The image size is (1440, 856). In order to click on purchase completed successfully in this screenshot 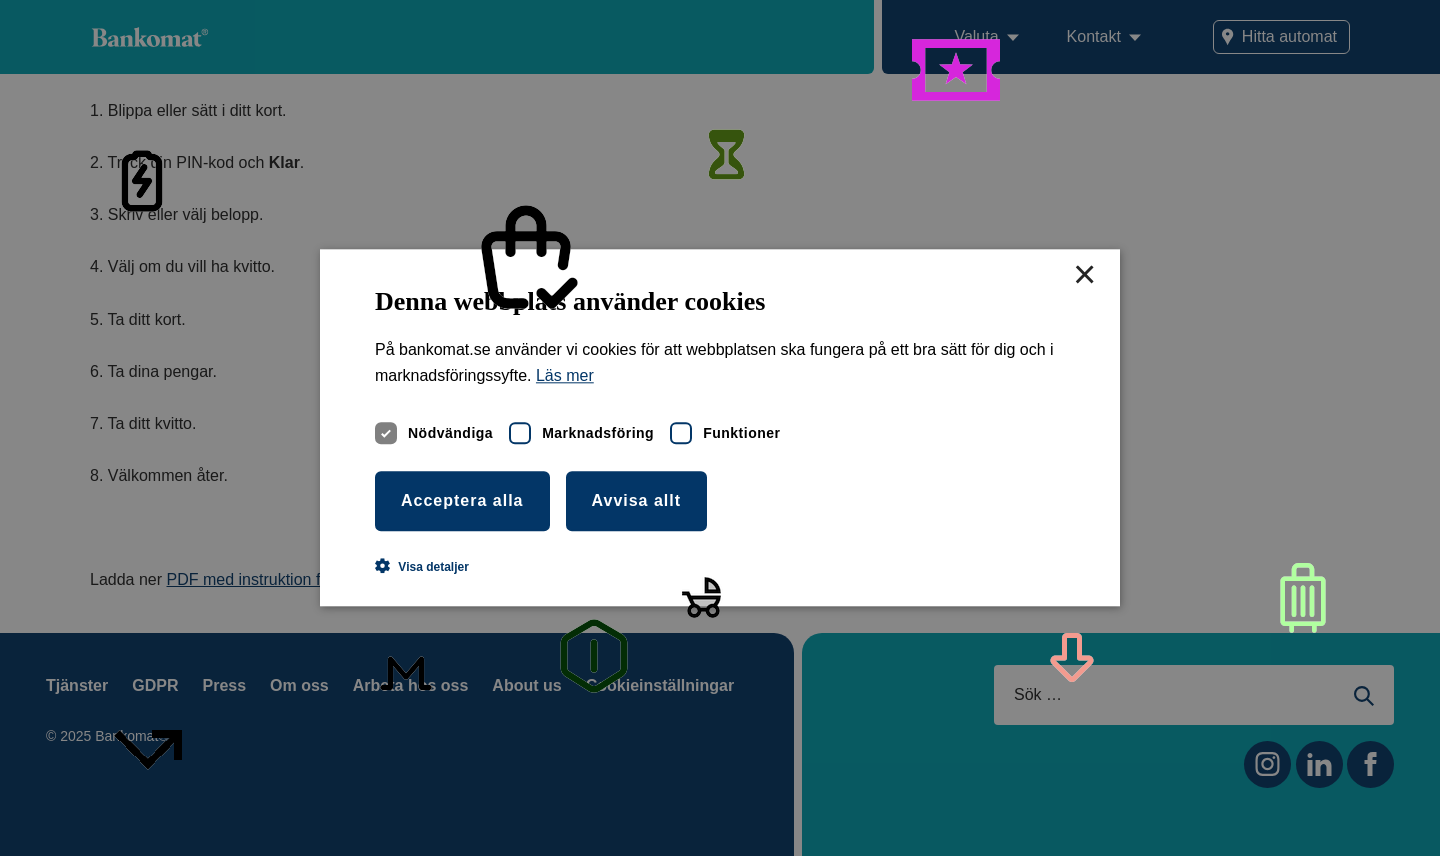, I will do `click(526, 257)`.